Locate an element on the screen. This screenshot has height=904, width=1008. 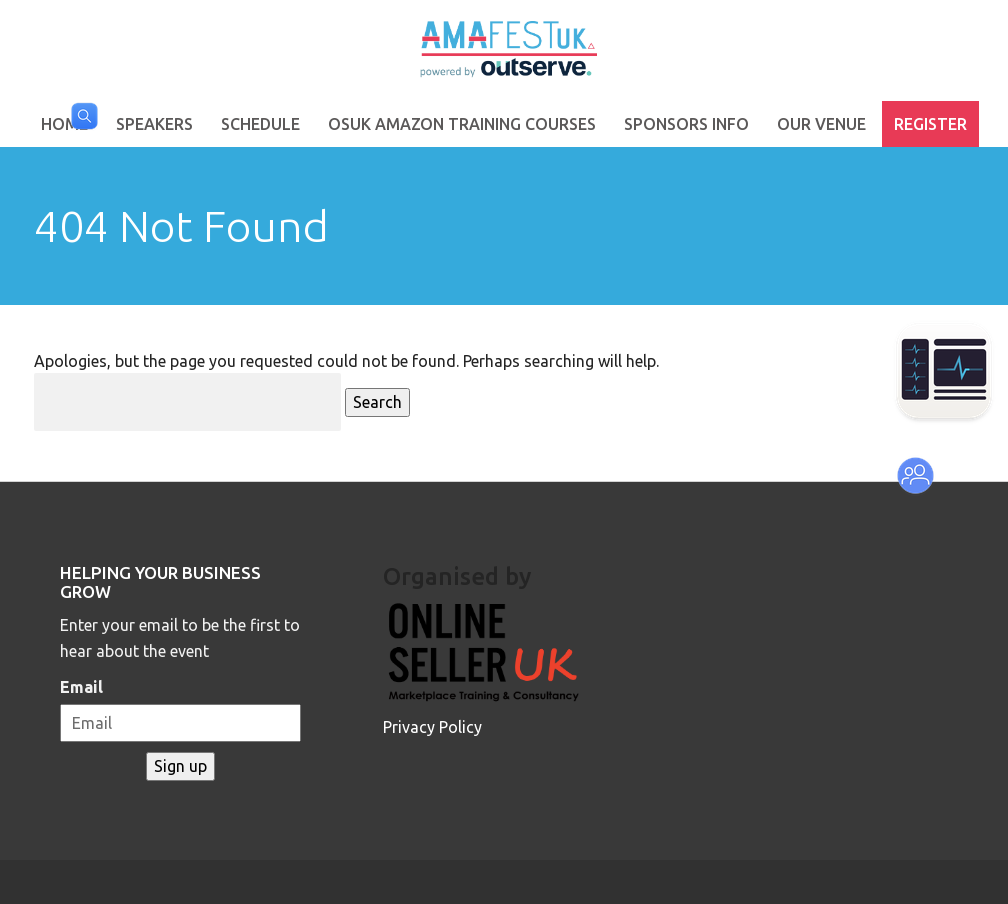
switch to a different user account is located at coordinates (915, 475).